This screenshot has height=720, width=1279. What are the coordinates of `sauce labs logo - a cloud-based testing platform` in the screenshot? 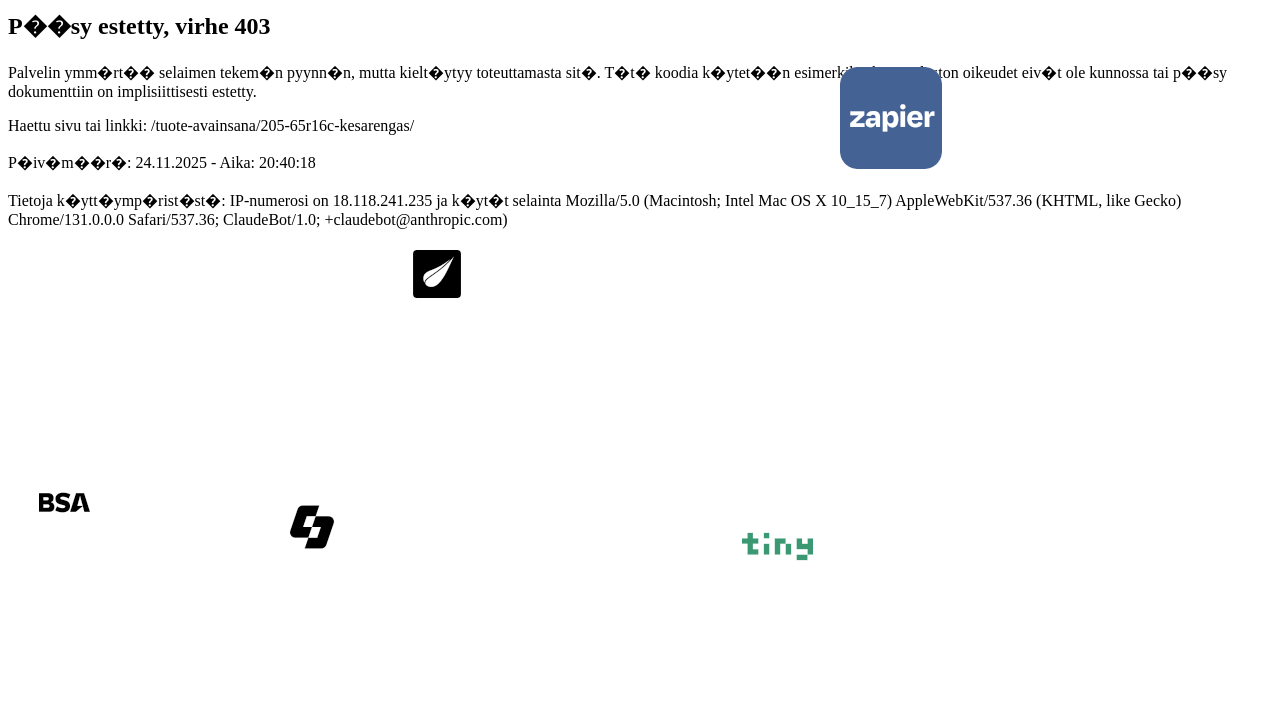 It's located at (312, 527).